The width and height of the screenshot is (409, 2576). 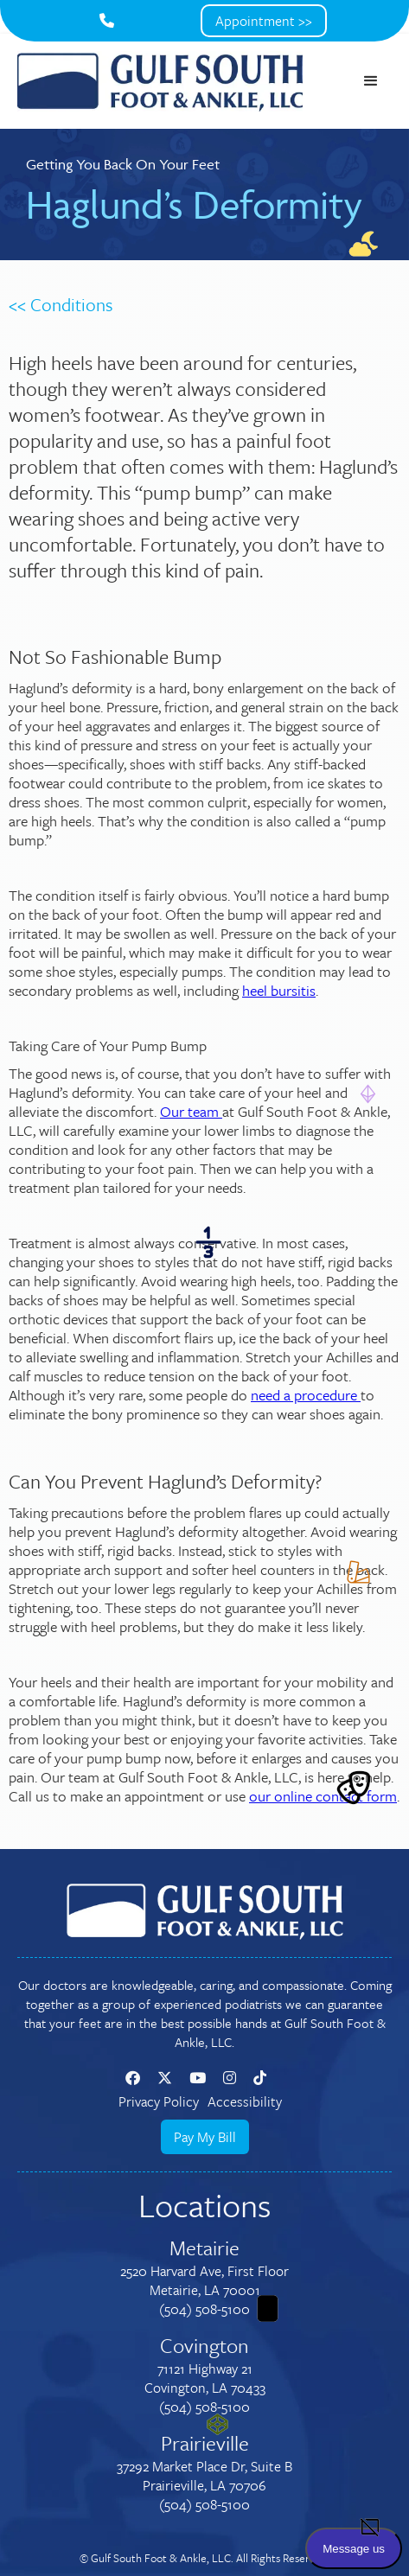 What do you see at coordinates (267, 2308) in the screenshot?
I see `switch to portrait orientation` at bounding box center [267, 2308].